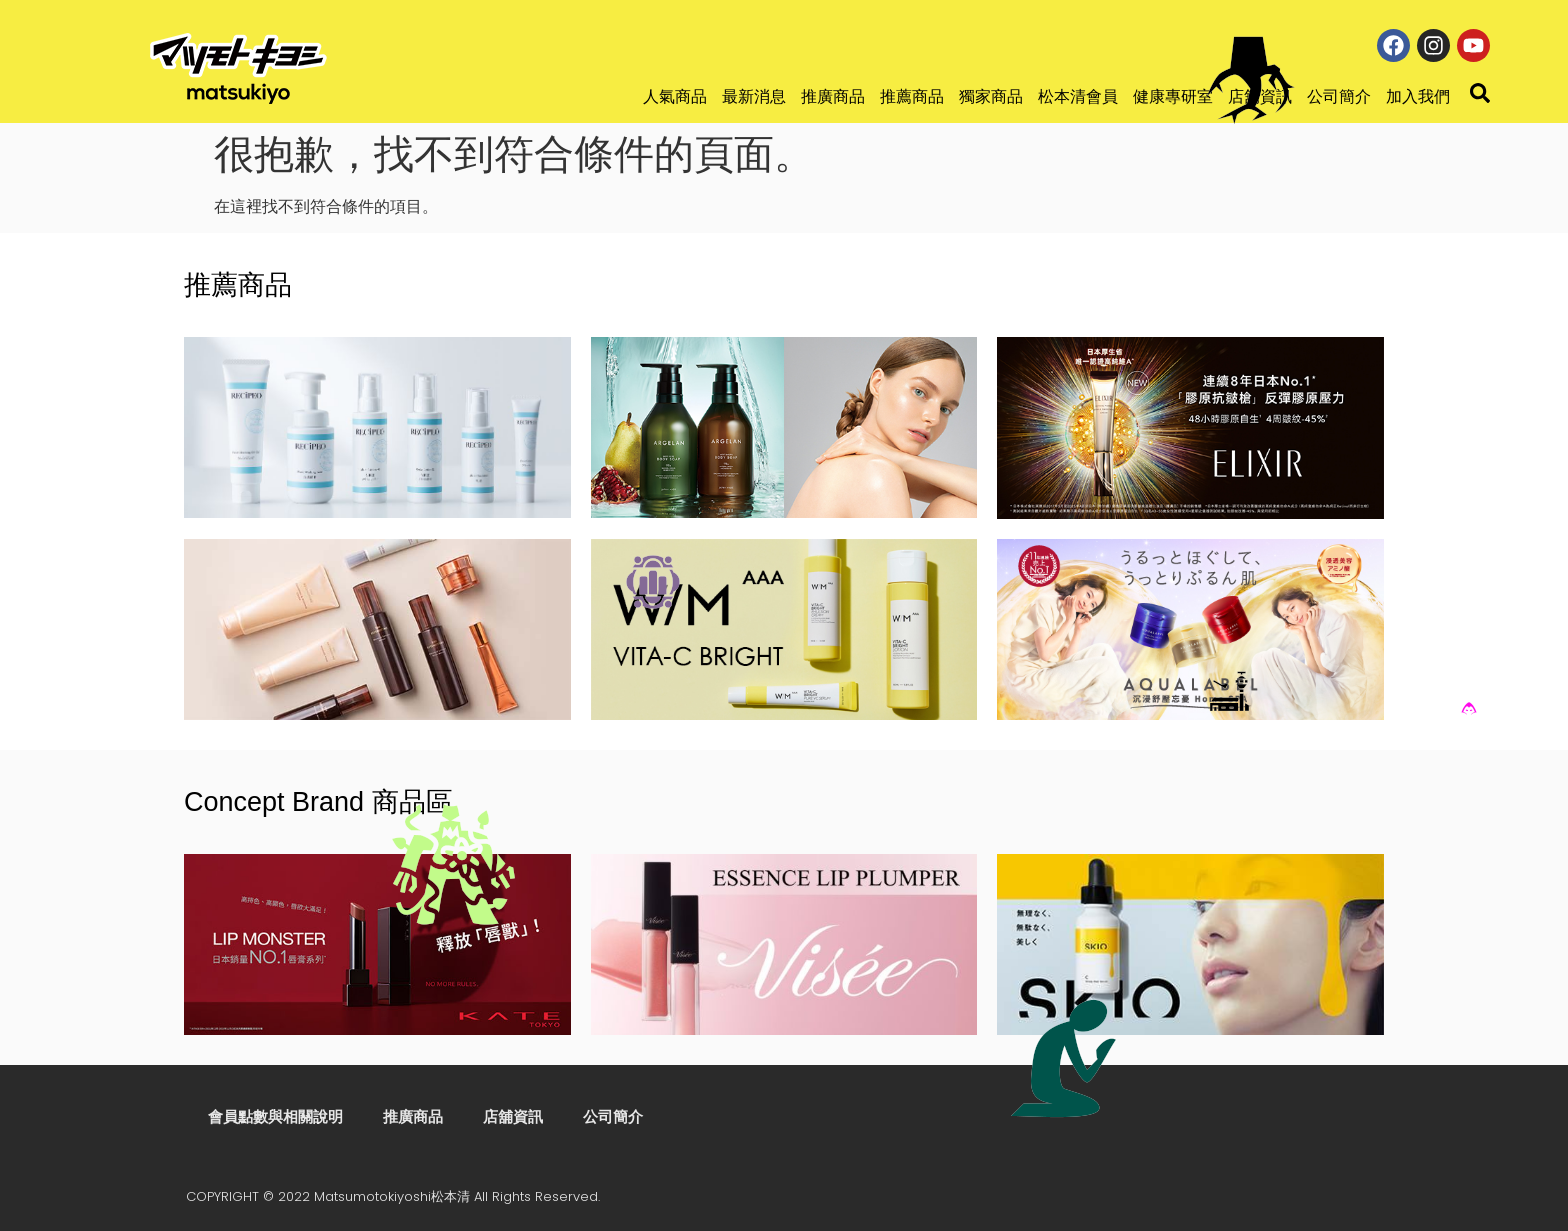 This screenshot has height=1231, width=1568. I want to click on indicates a prayer or meditation area, so click(1063, 1054).